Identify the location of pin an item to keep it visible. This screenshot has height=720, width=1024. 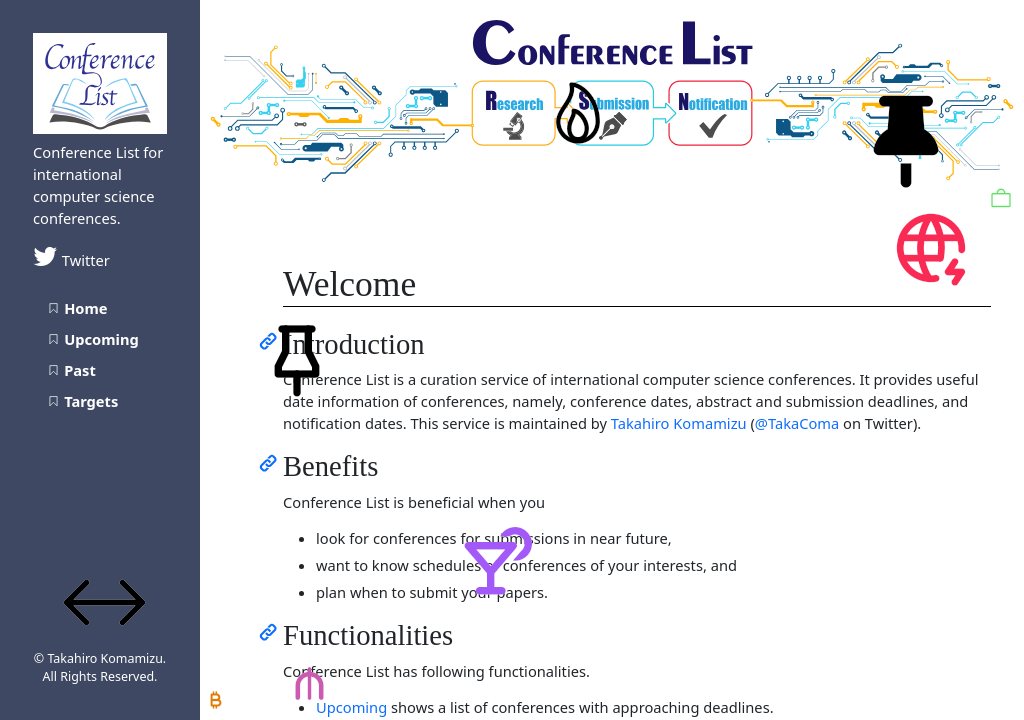
(906, 139).